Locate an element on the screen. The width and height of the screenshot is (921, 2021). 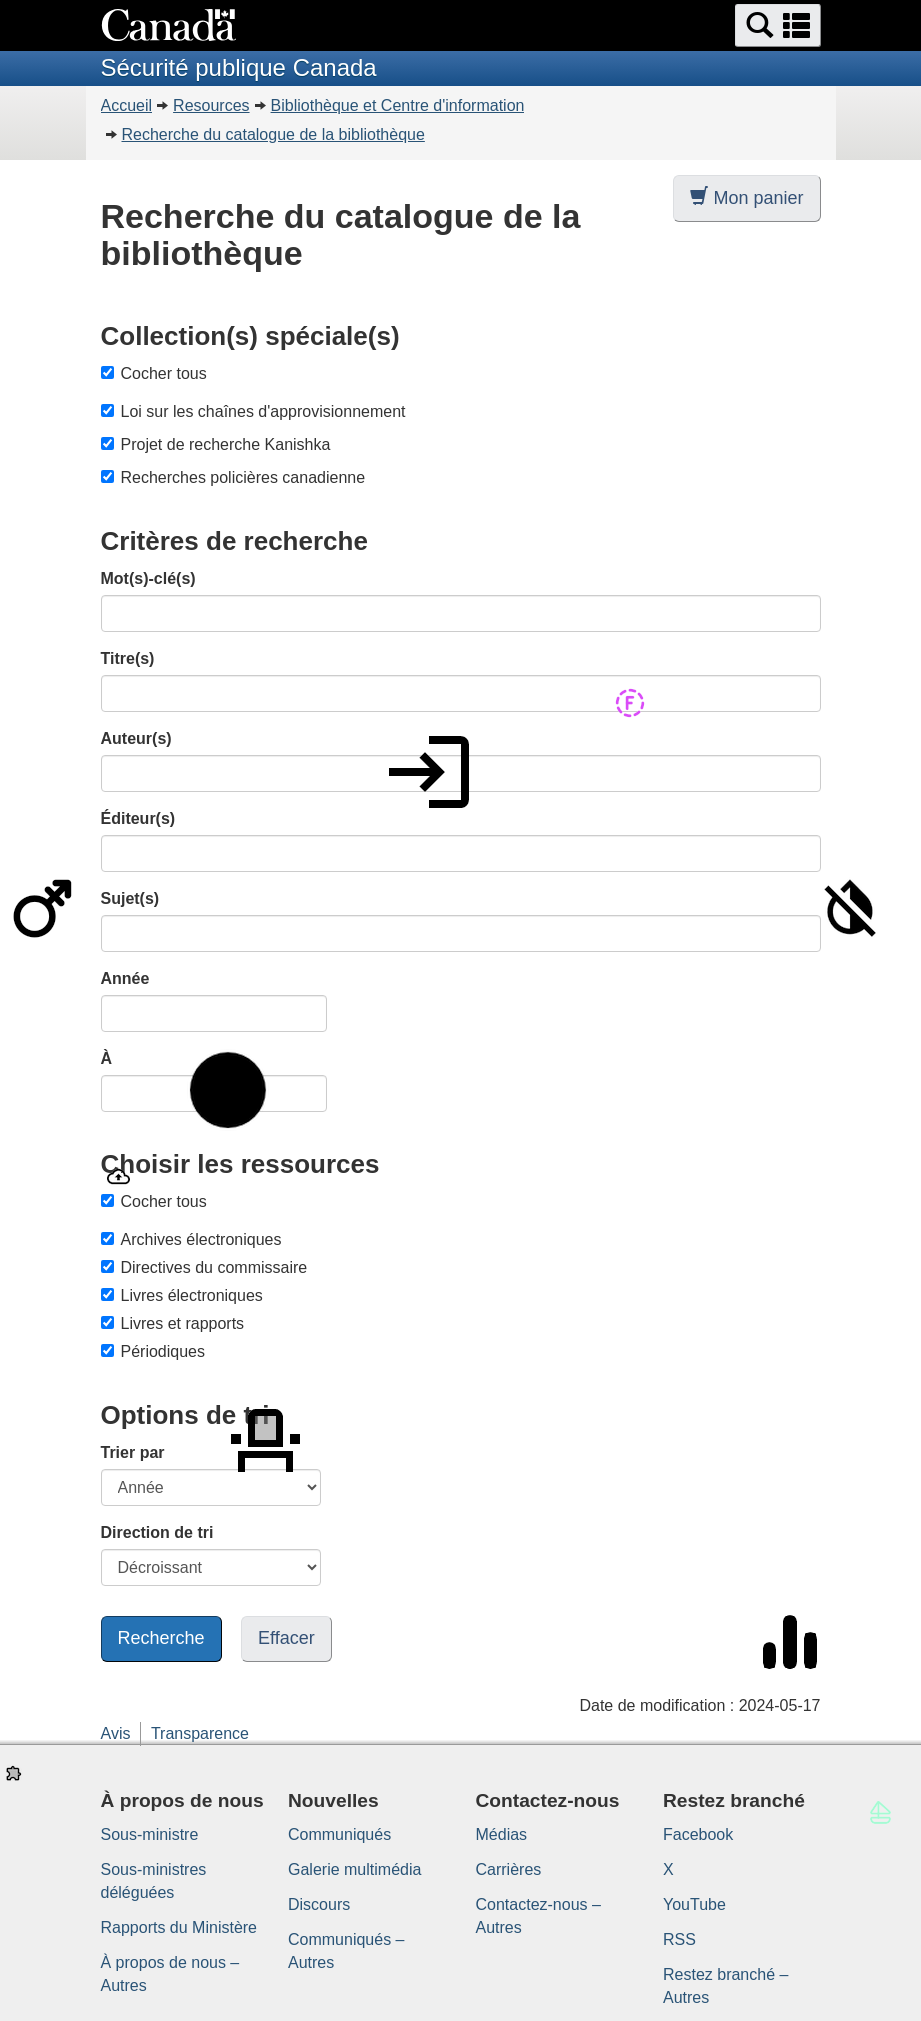
indicates a draft or pending status is located at coordinates (630, 703).